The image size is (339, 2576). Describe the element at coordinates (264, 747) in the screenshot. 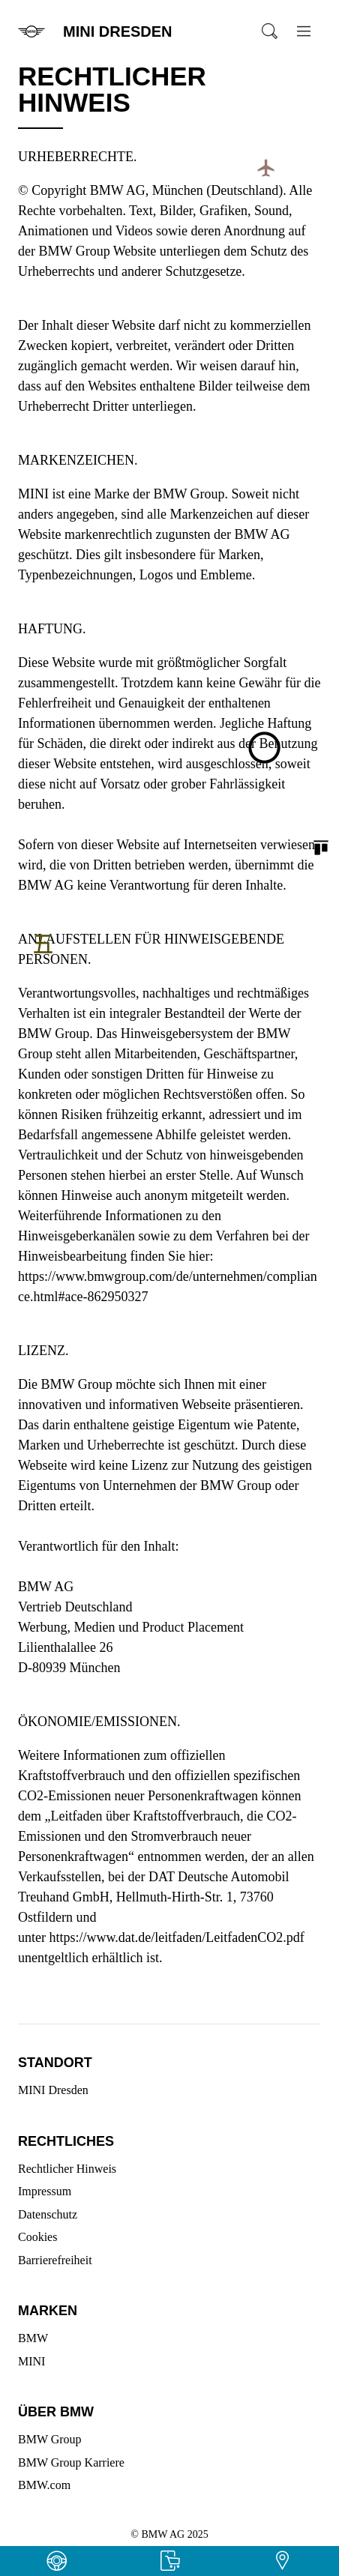

I see `unselected radio button or checkbox option` at that location.